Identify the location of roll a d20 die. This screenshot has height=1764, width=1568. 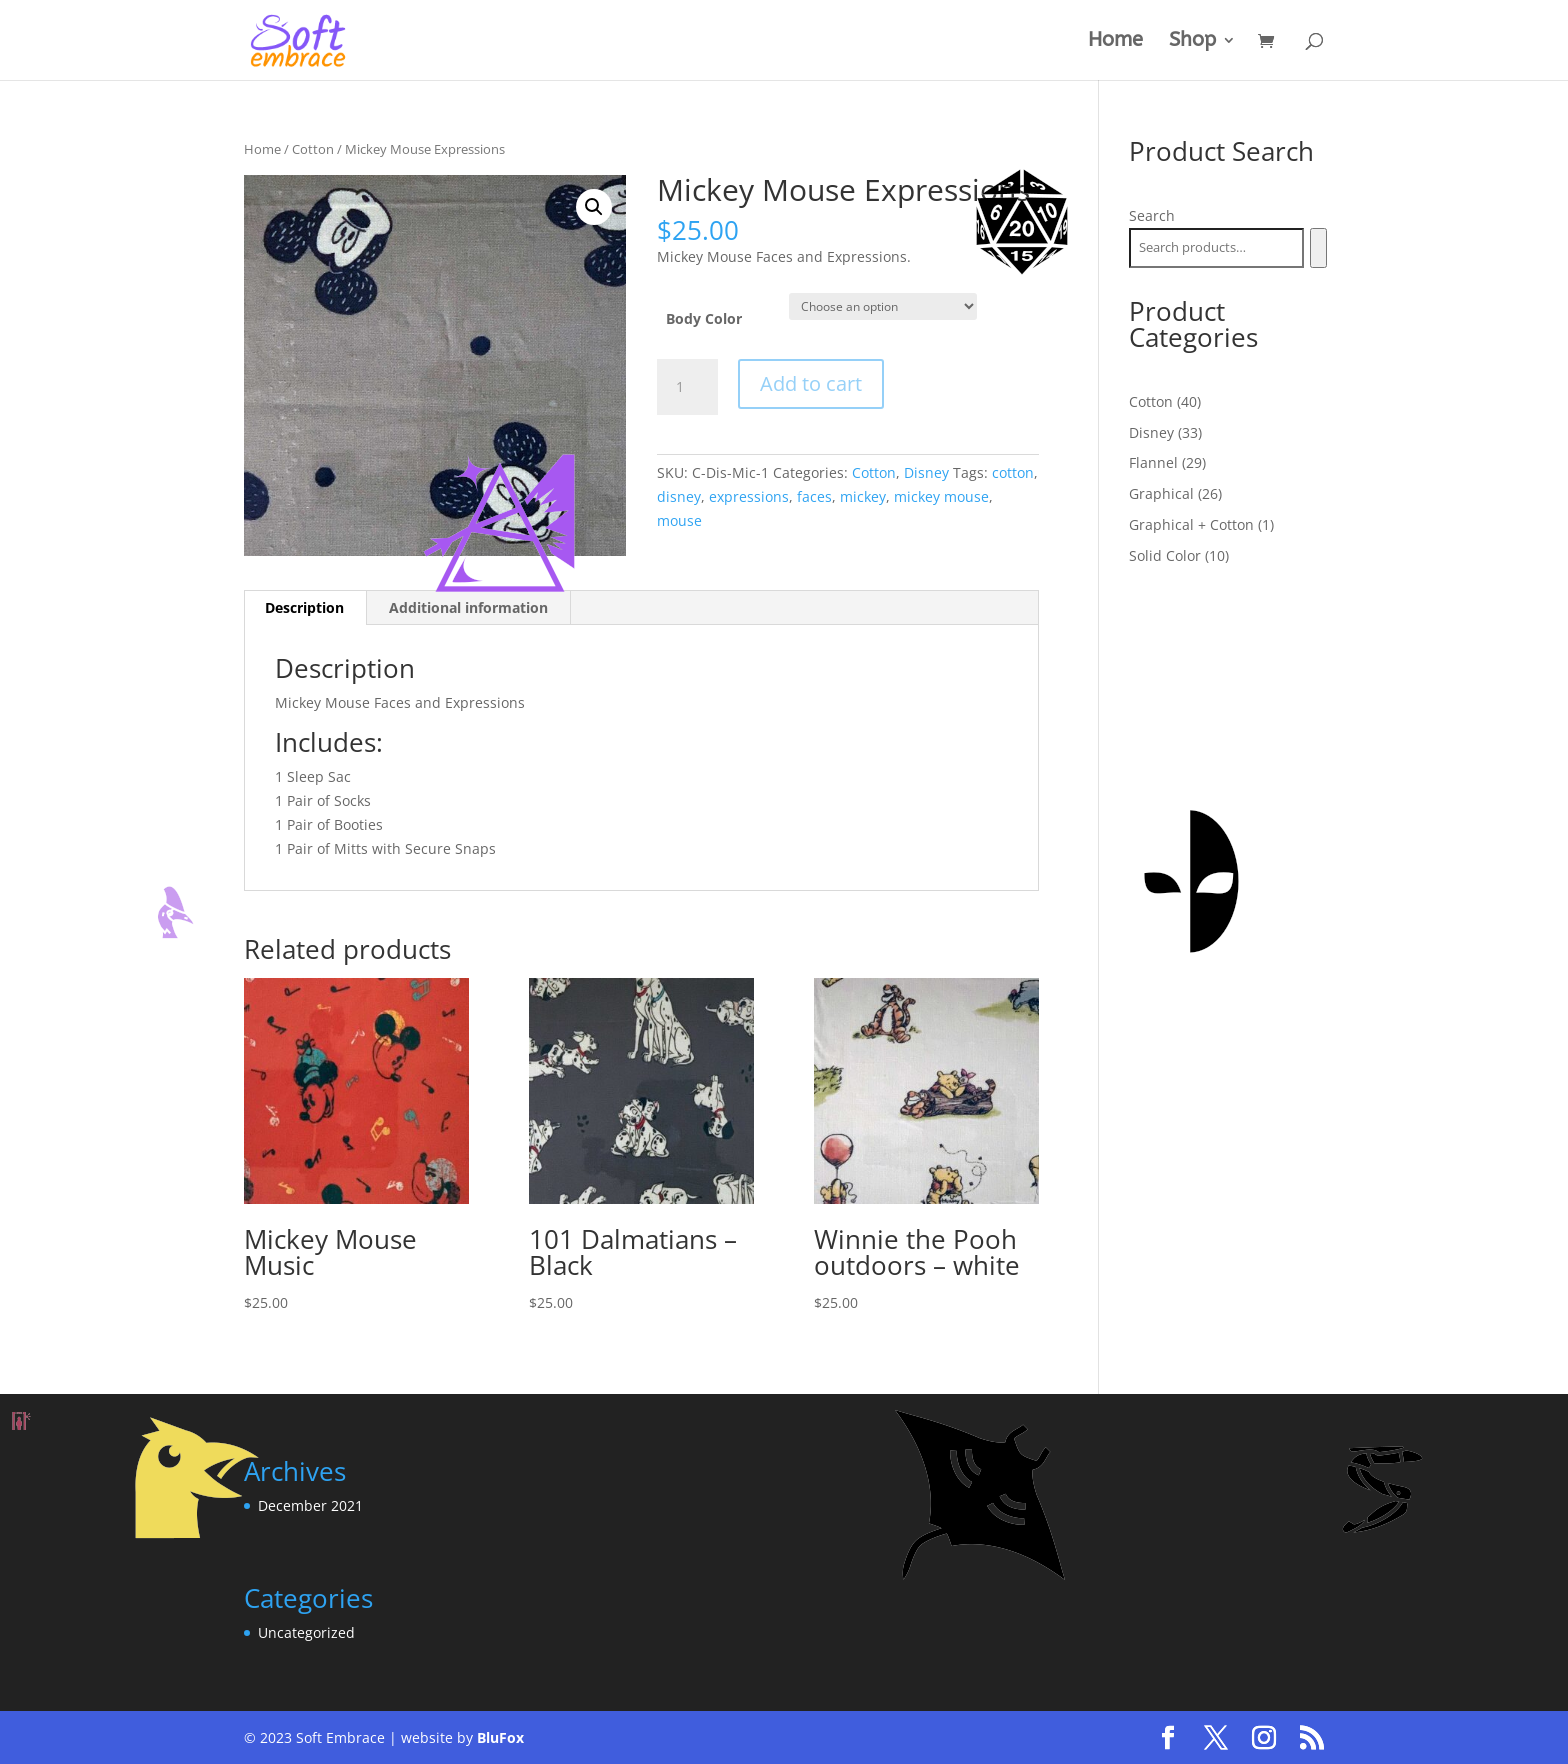
(1022, 222).